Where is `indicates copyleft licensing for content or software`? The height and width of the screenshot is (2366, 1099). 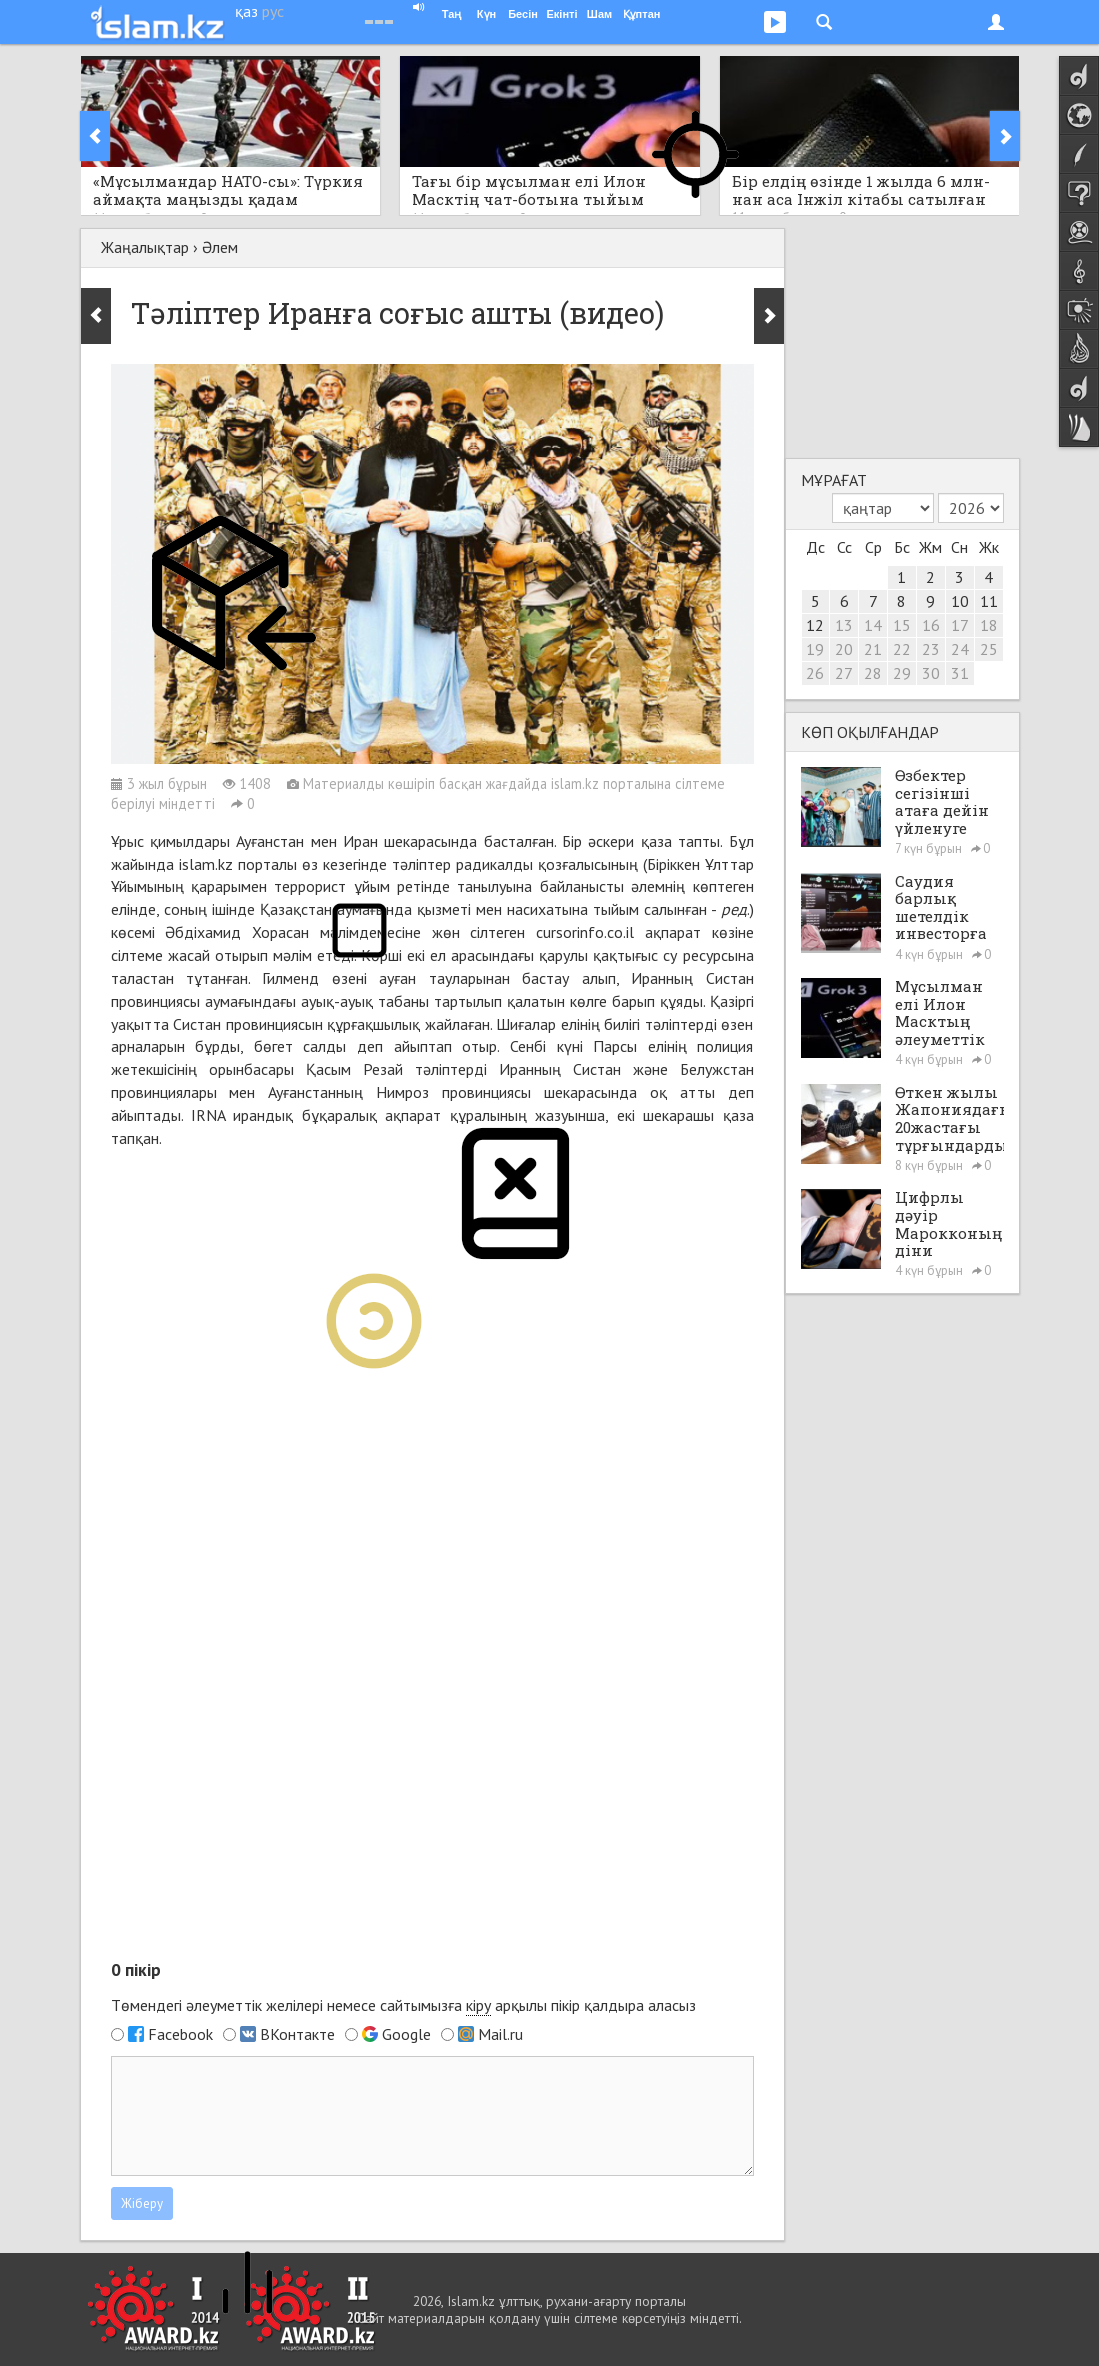 indicates copyleft licensing for content or software is located at coordinates (374, 1321).